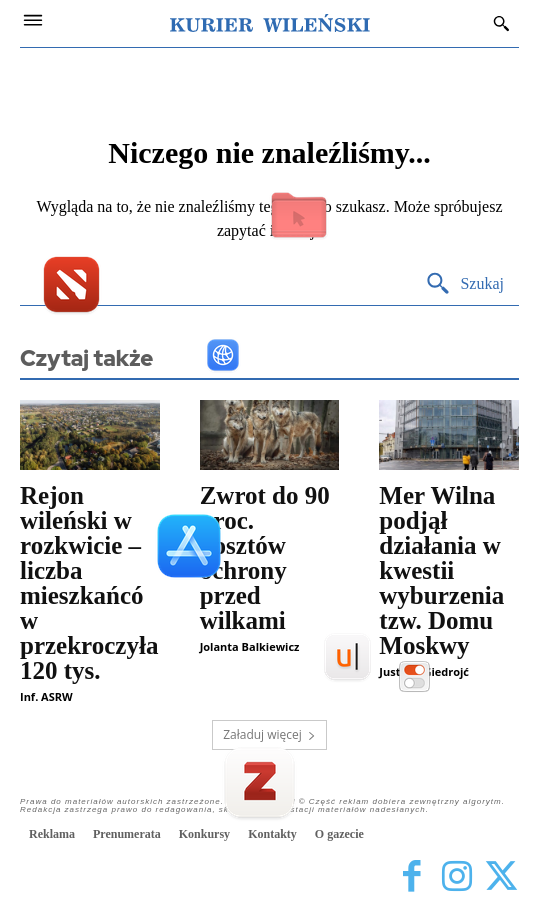 The image size is (539, 905). Describe the element at coordinates (259, 782) in the screenshot. I see `open zotero reference manager` at that location.